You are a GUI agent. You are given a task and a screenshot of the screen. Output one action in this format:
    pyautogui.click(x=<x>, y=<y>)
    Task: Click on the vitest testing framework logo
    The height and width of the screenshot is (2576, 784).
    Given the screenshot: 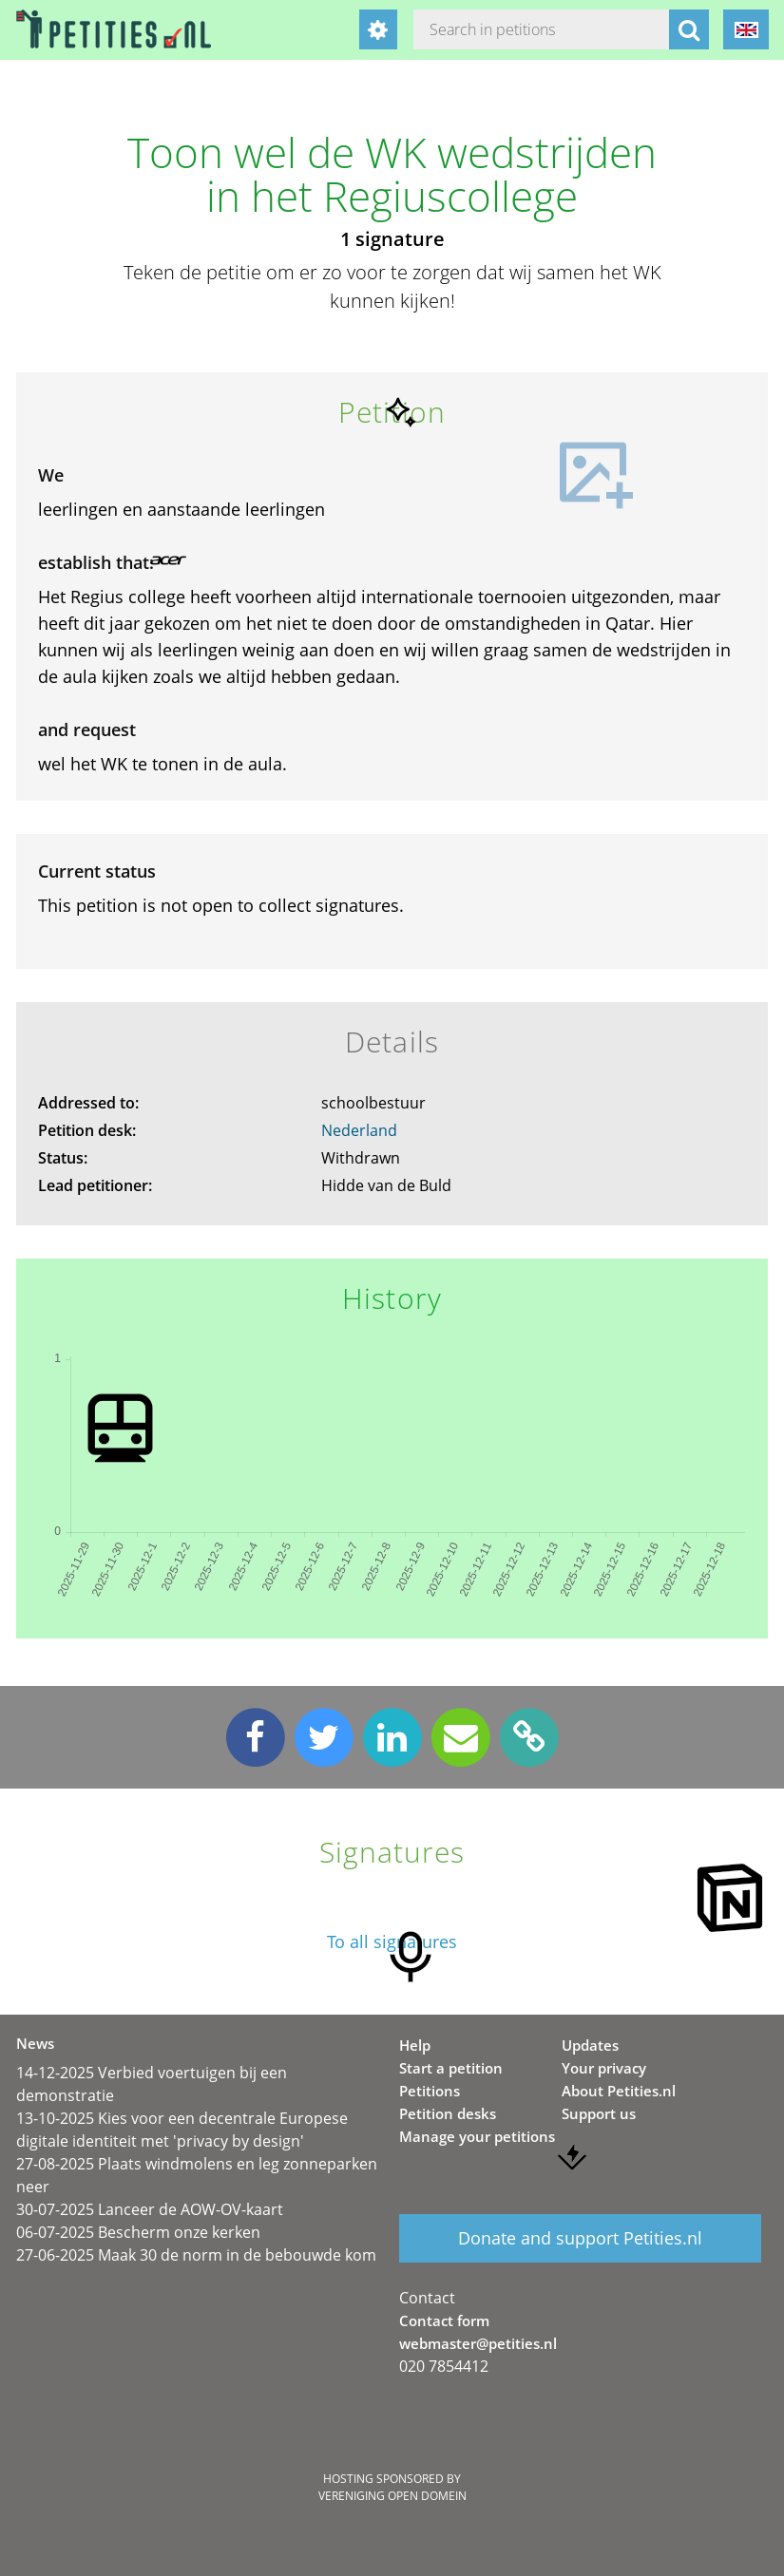 What is the action you would take?
    pyautogui.click(x=572, y=2157)
    